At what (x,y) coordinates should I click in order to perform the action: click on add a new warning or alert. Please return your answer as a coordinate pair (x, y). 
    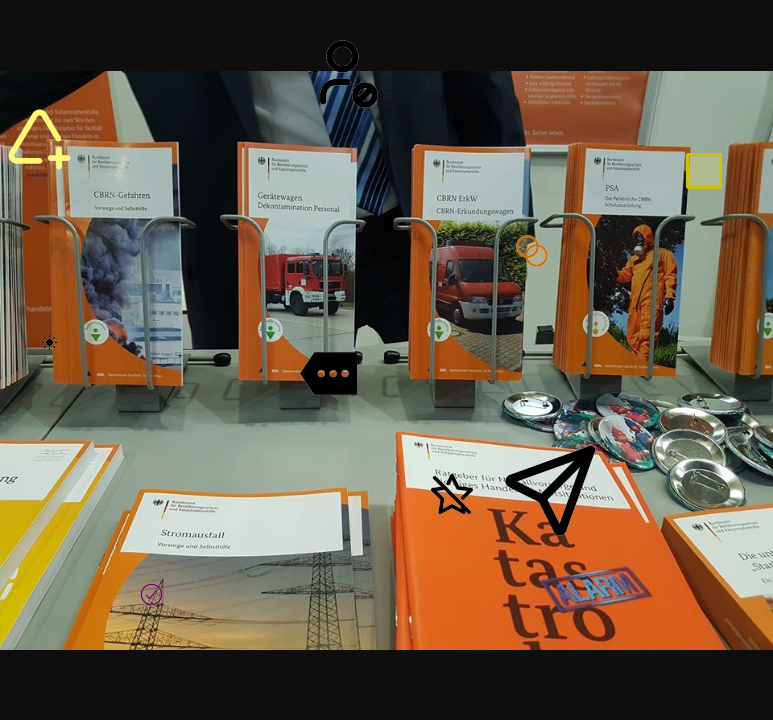
    Looking at the image, I should click on (39, 138).